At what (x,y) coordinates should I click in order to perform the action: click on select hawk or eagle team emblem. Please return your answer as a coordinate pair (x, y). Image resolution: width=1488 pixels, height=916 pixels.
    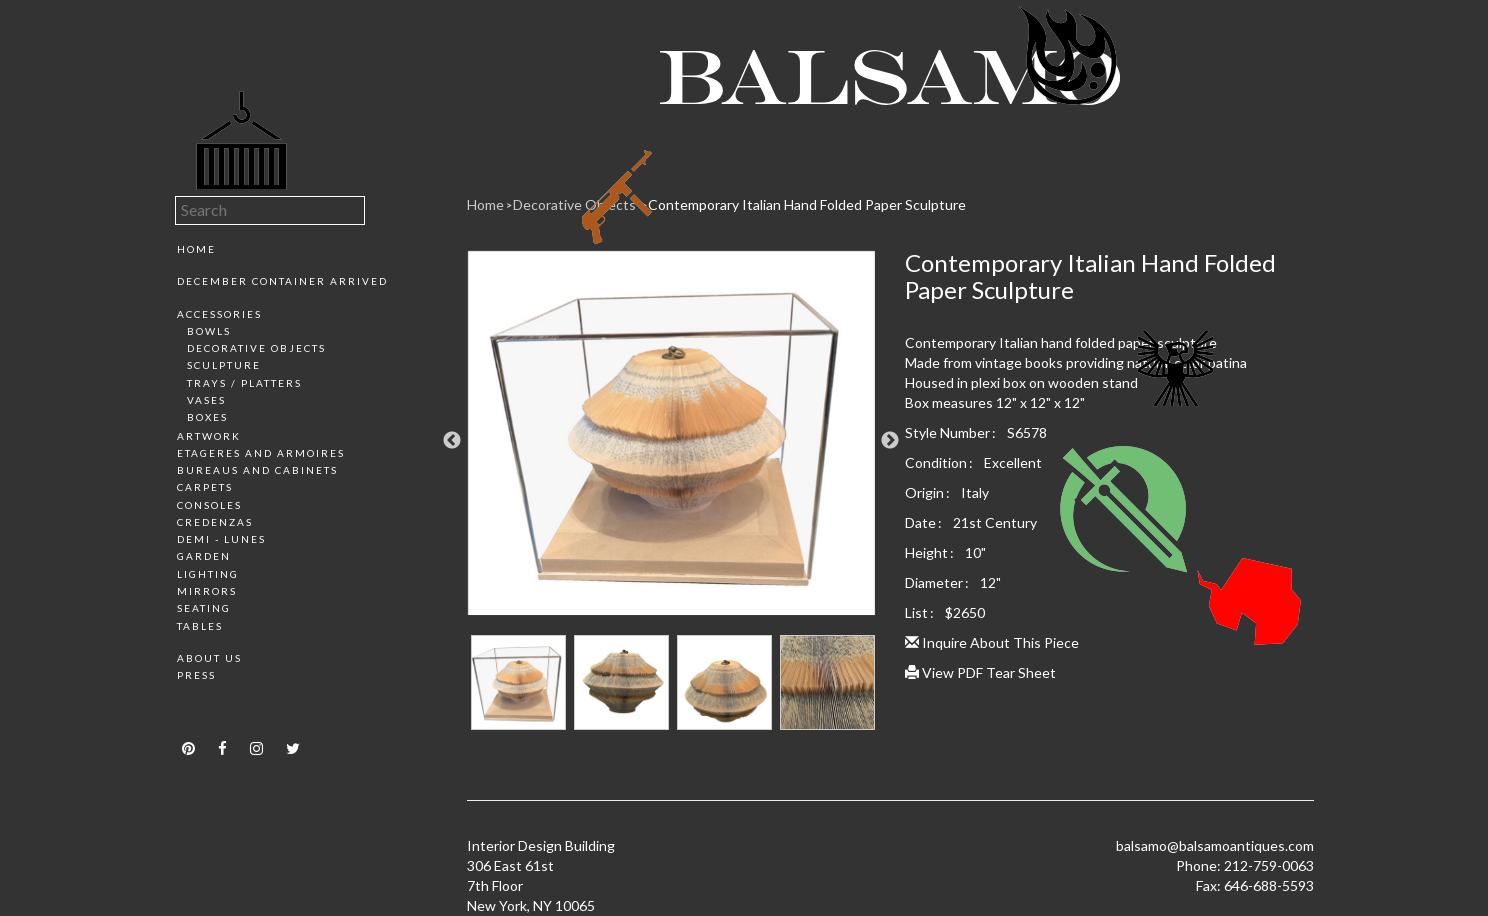
    Looking at the image, I should click on (1175, 368).